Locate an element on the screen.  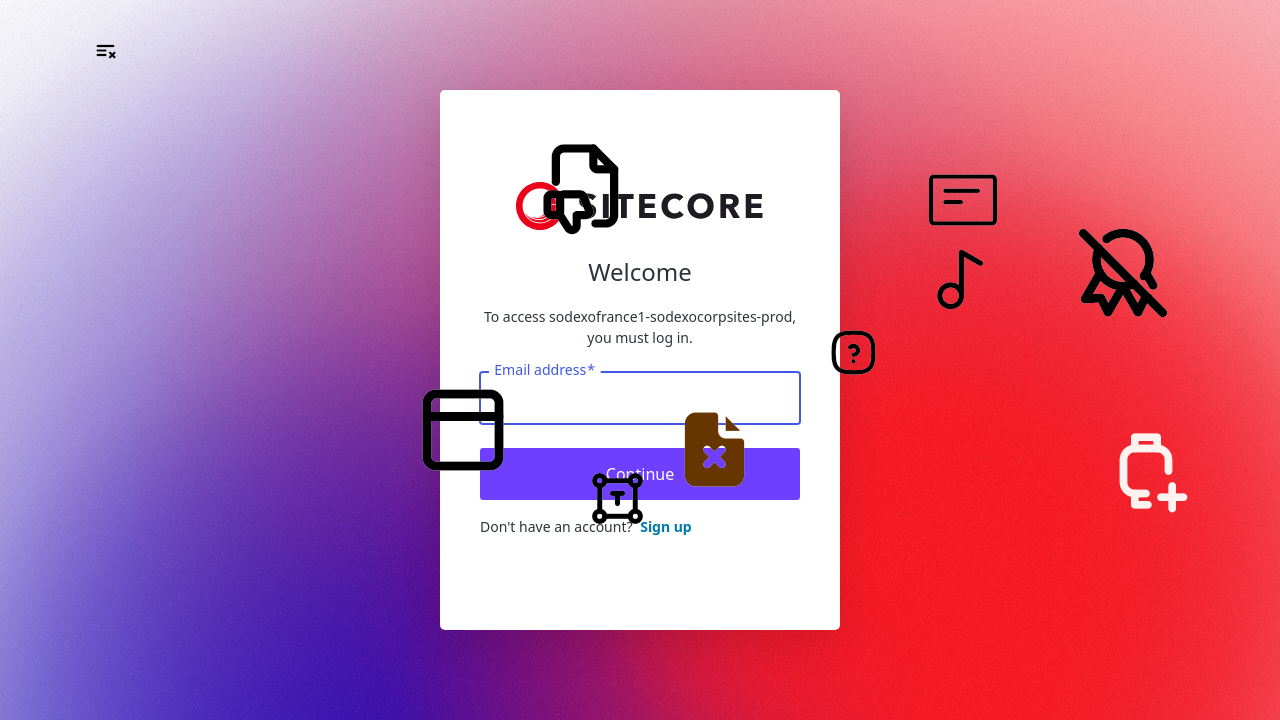
view or create a note is located at coordinates (963, 200).